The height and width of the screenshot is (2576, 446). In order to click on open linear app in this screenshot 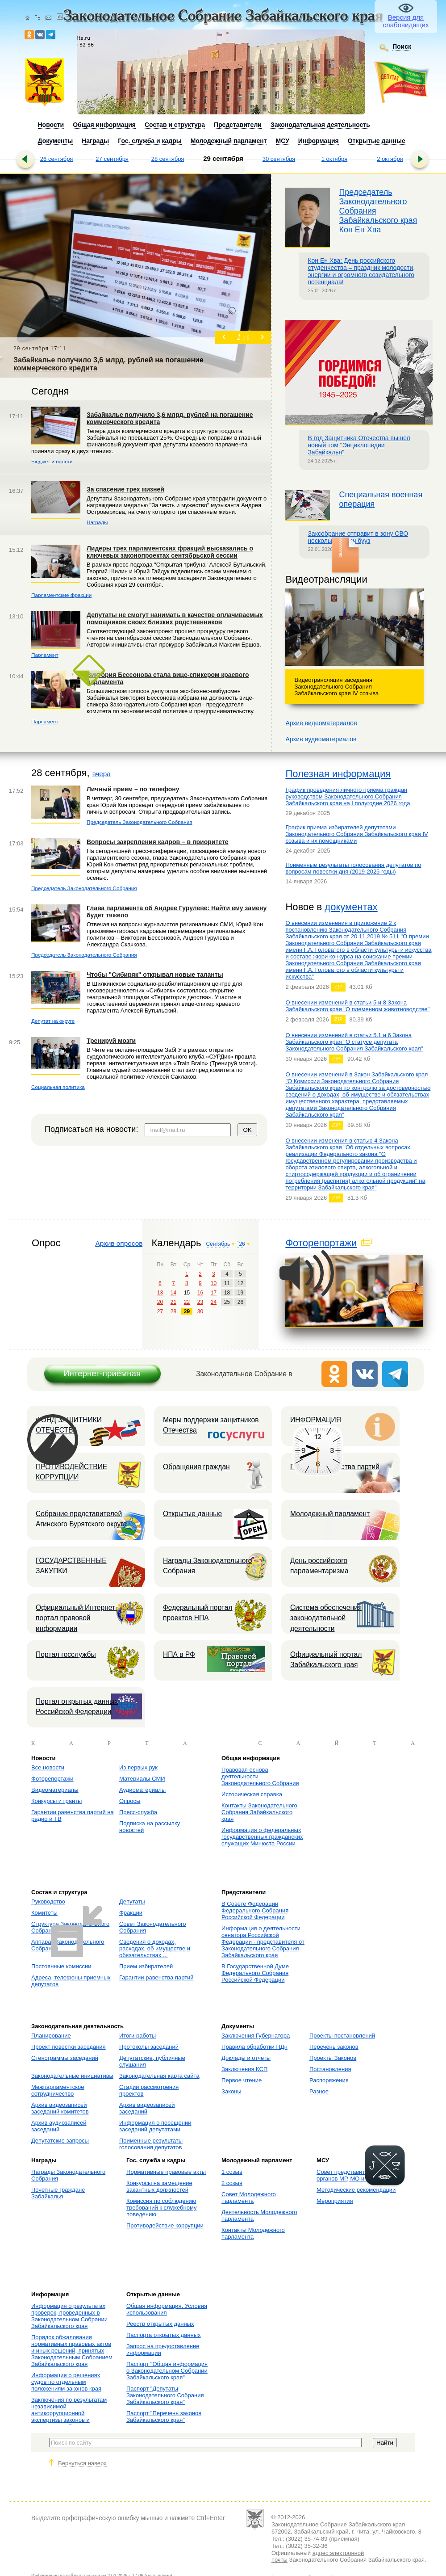, I will do `click(232, 311)`.